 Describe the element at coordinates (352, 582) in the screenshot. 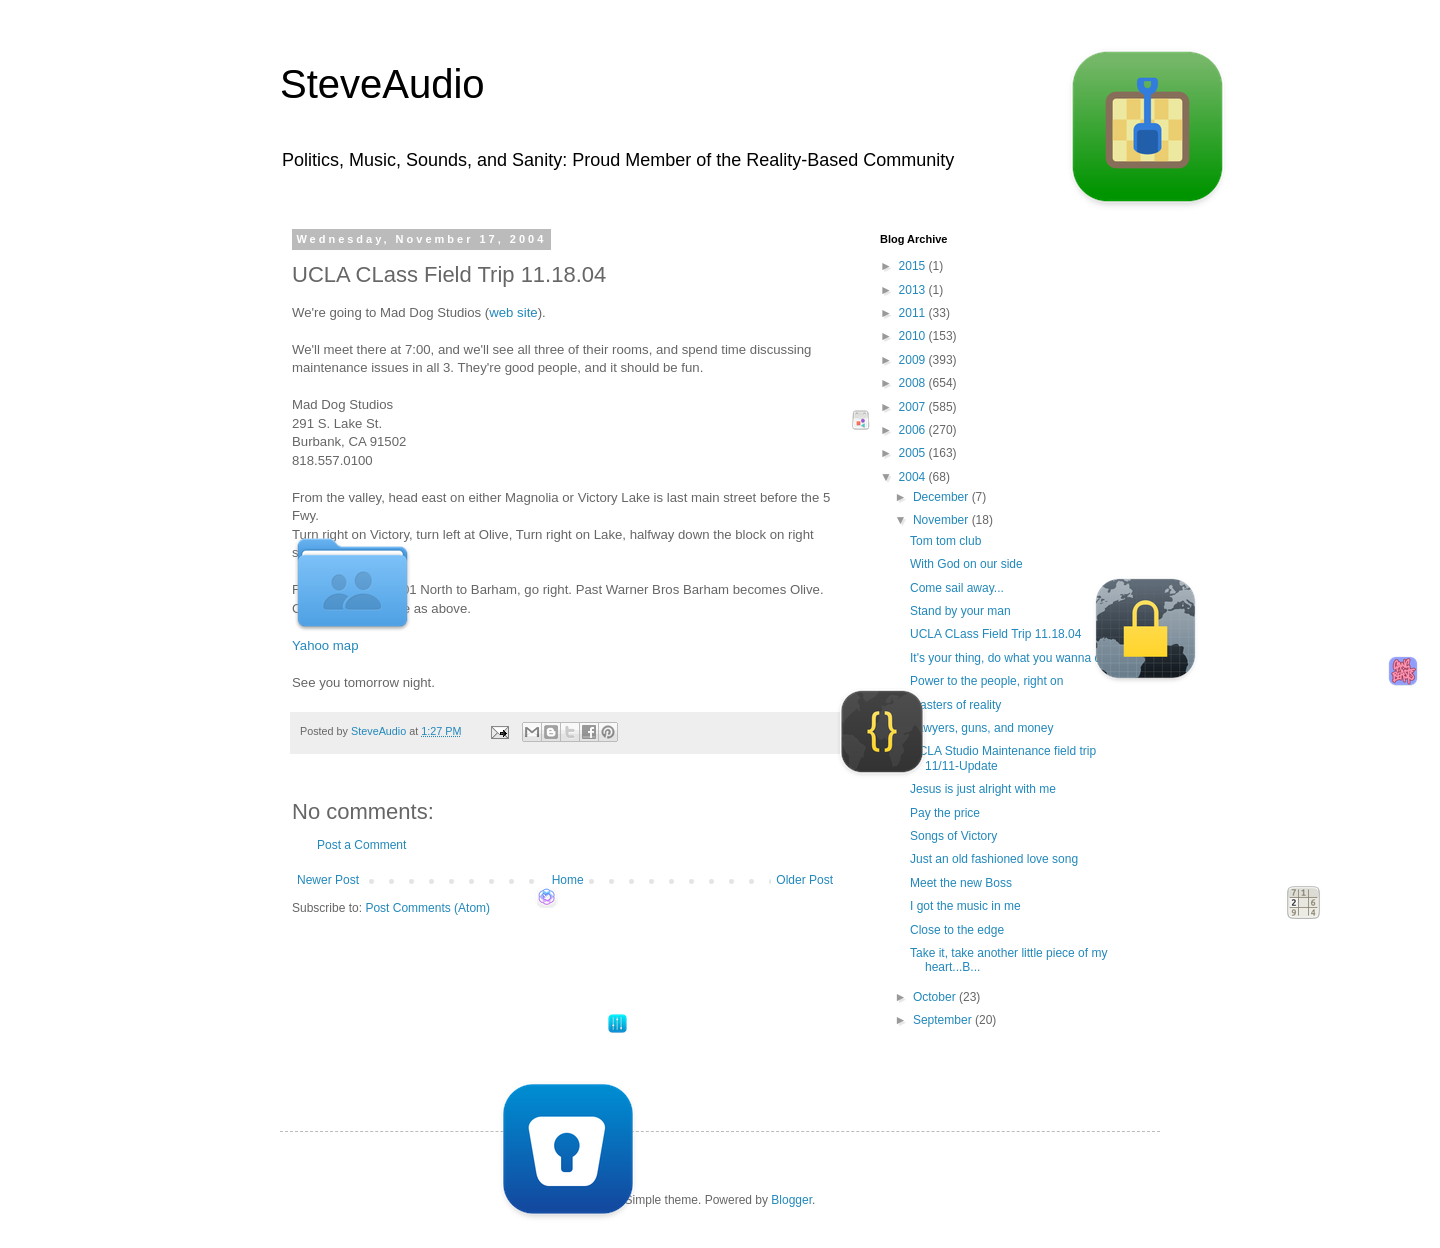

I see `open the servers folder` at that location.